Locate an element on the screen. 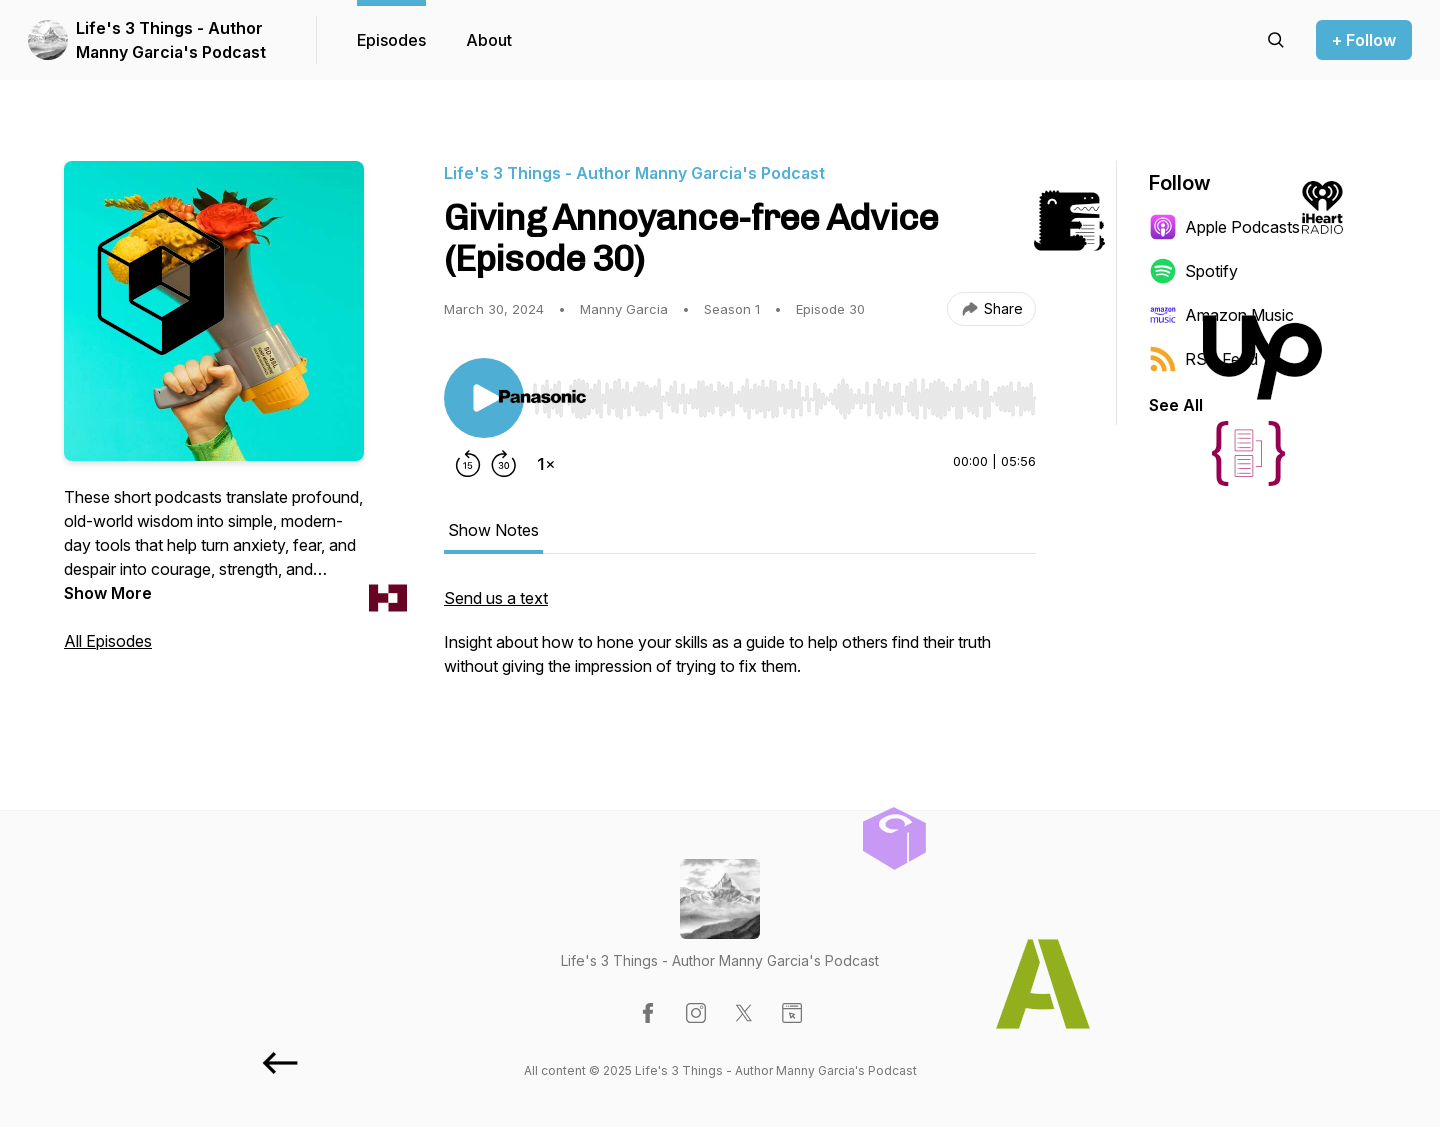 The width and height of the screenshot is (1440, 1147). open the Upwork app is located at coordinates (1262, 357).